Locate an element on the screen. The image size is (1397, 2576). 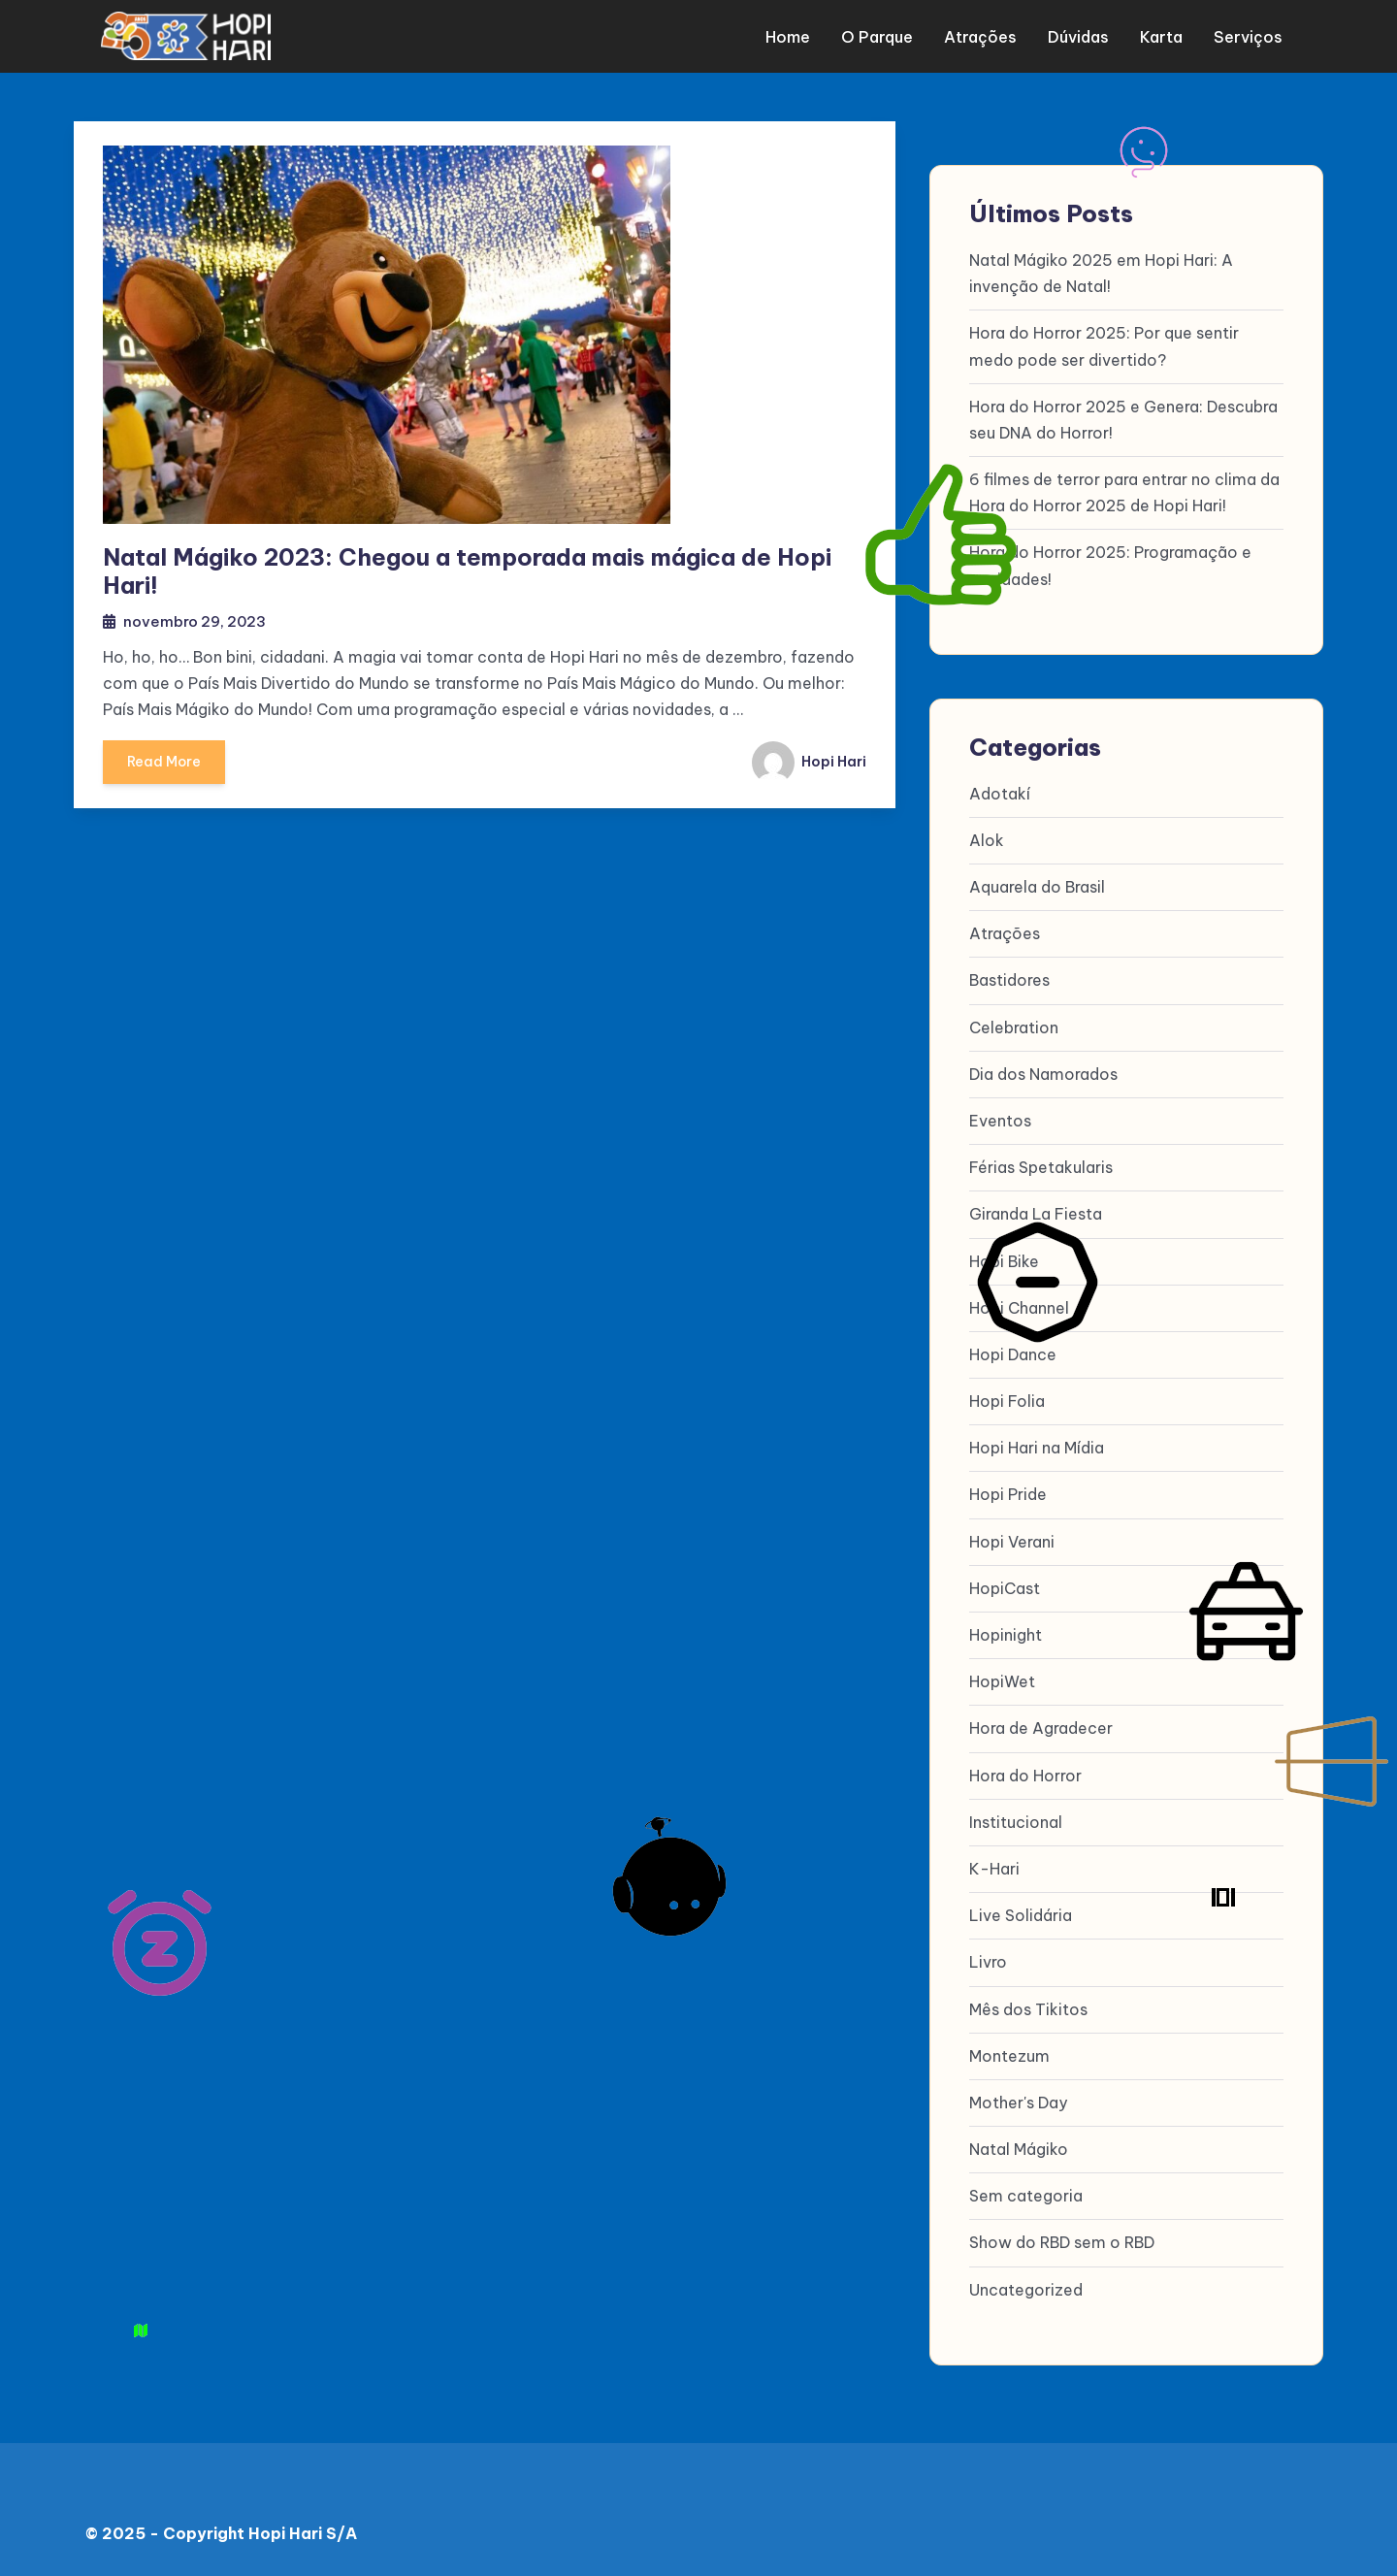
snooze an active alarm is located at coordinates (159, 1942).